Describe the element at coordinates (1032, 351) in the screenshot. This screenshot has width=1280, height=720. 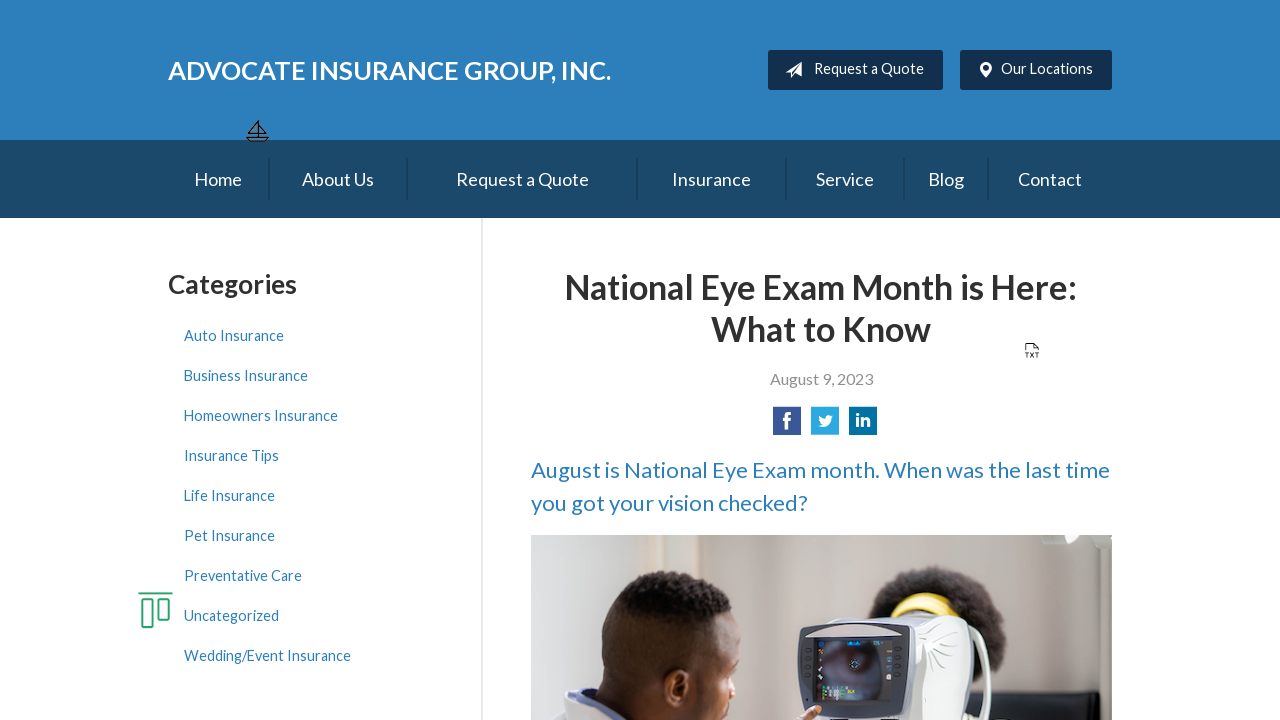
I see `open a text file` at that location.